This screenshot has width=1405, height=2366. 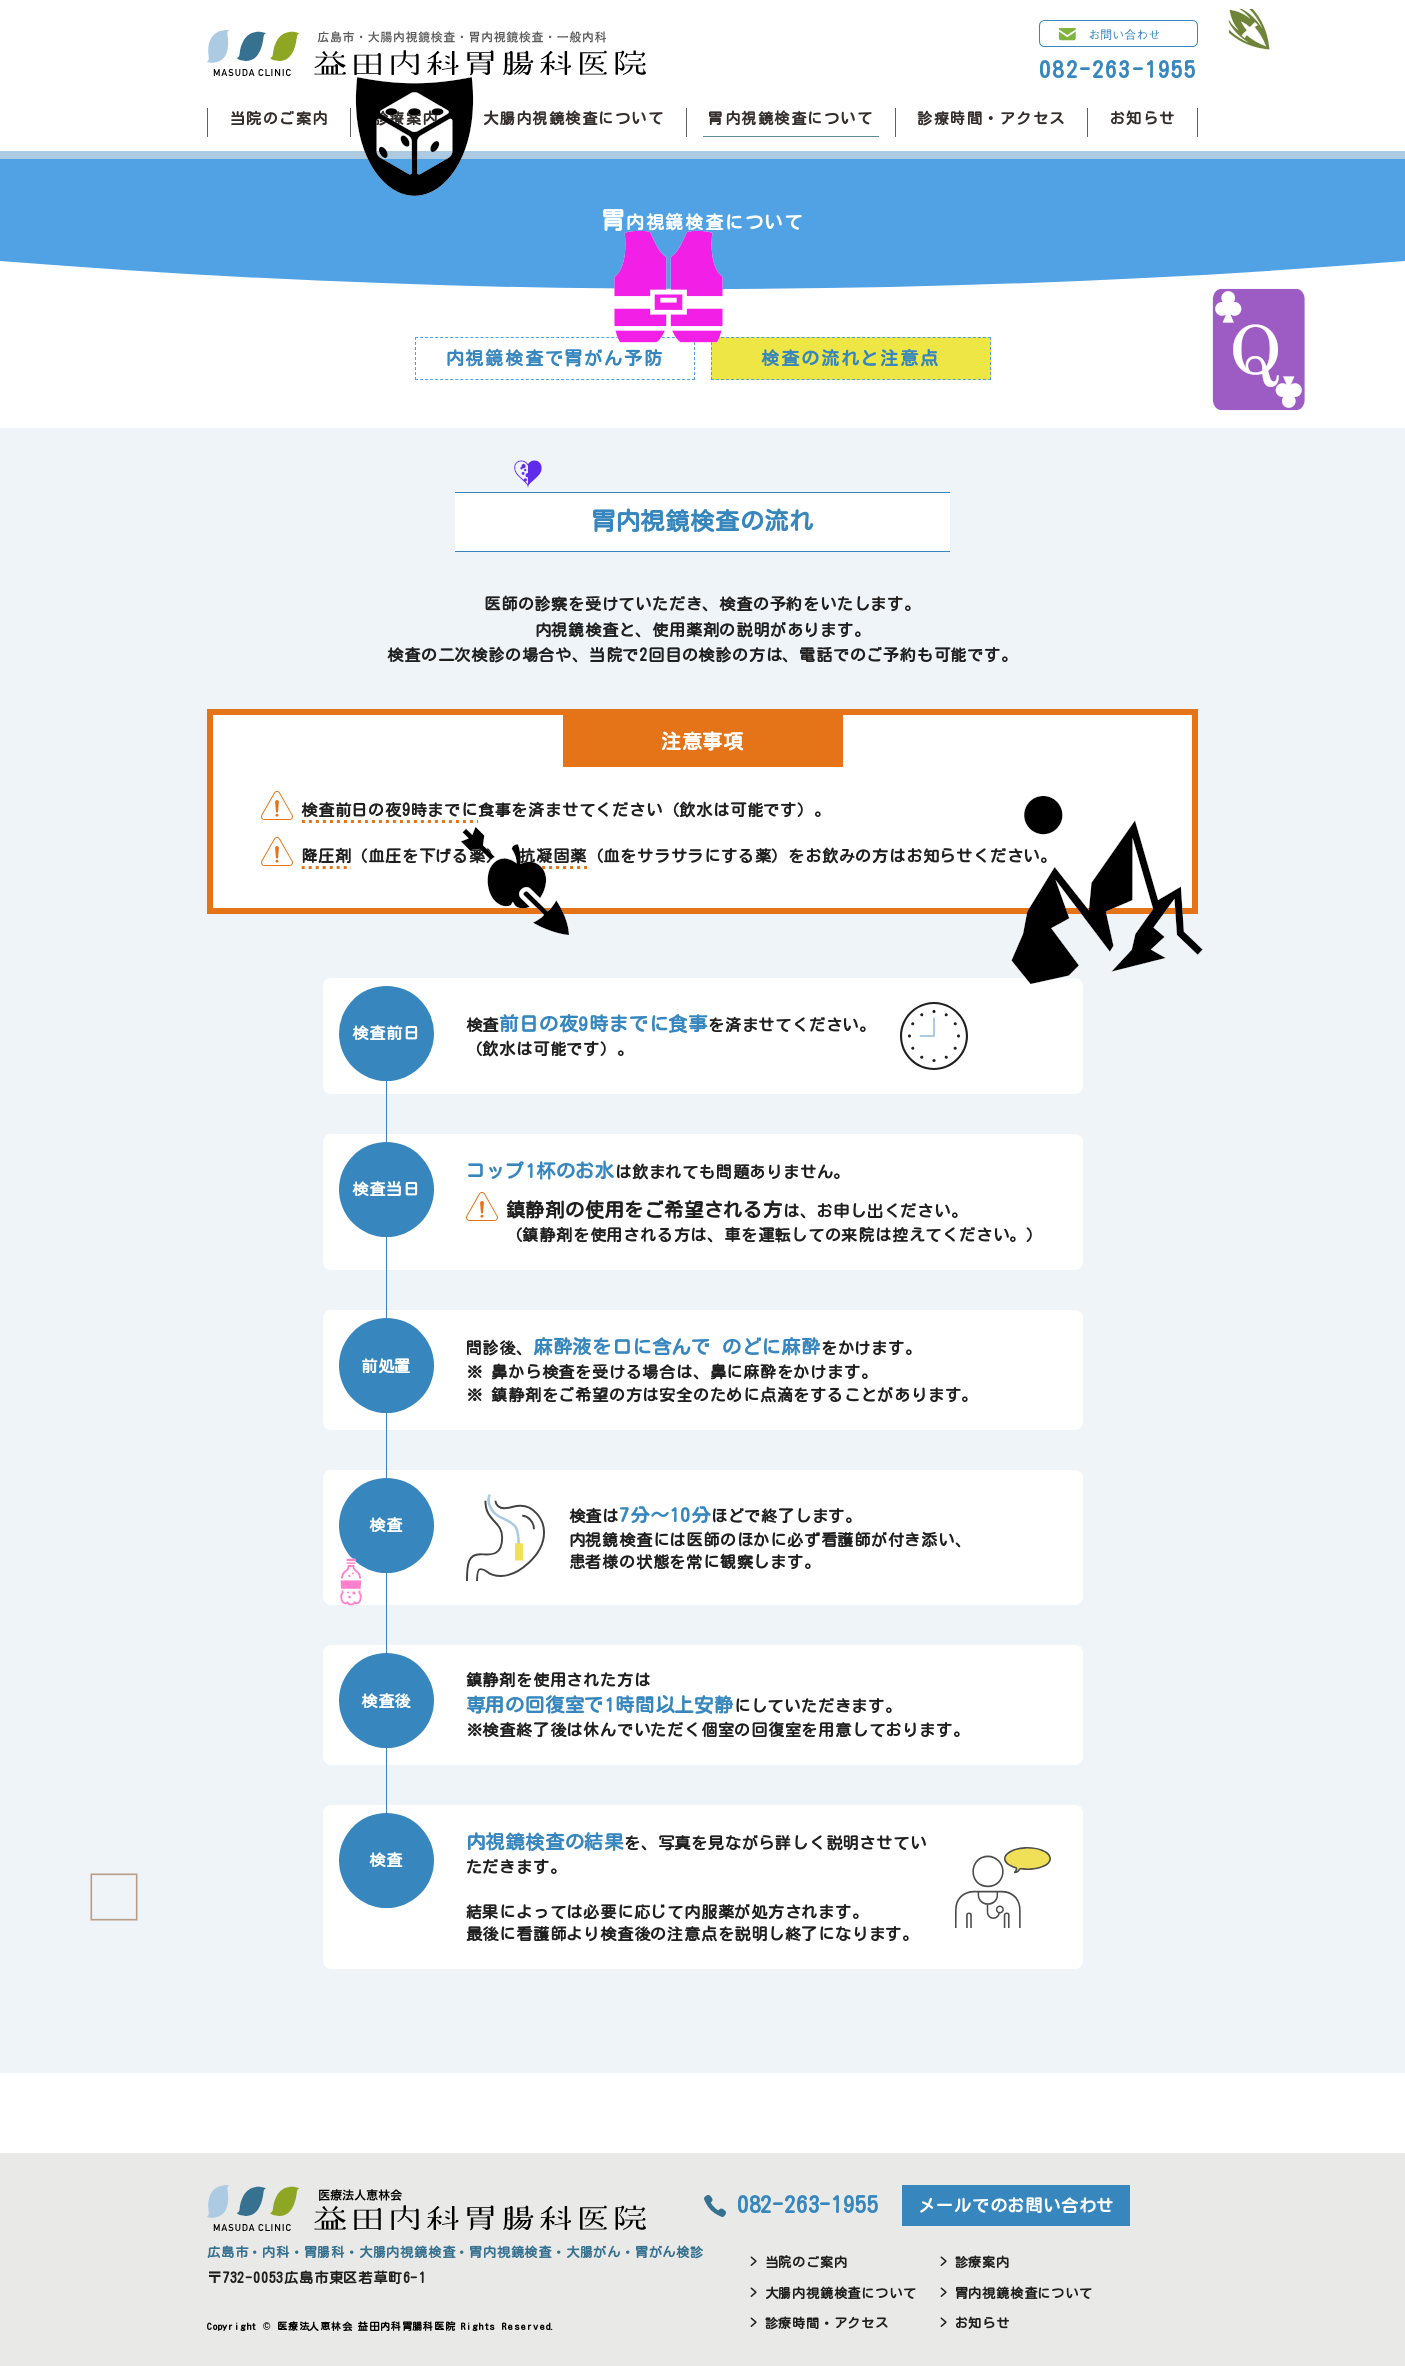 I want to click on view mountain summits or peaks, so click(x=1107, y=890).